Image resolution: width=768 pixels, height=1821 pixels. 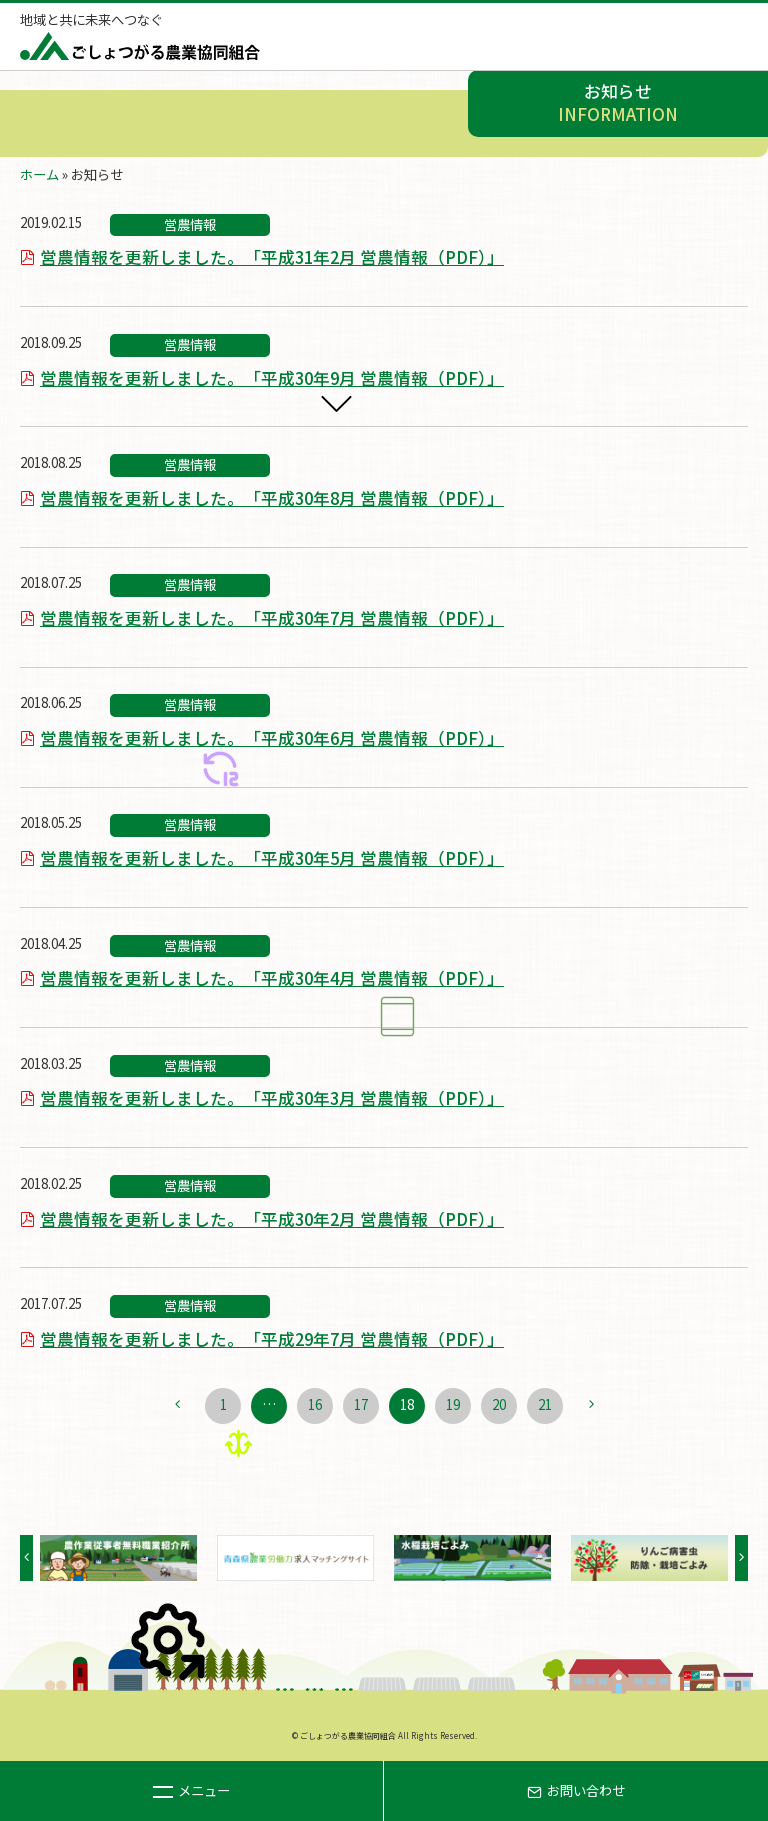 I want to click on toggle magnetic snap or alignment, so click(x=238, y=1443).